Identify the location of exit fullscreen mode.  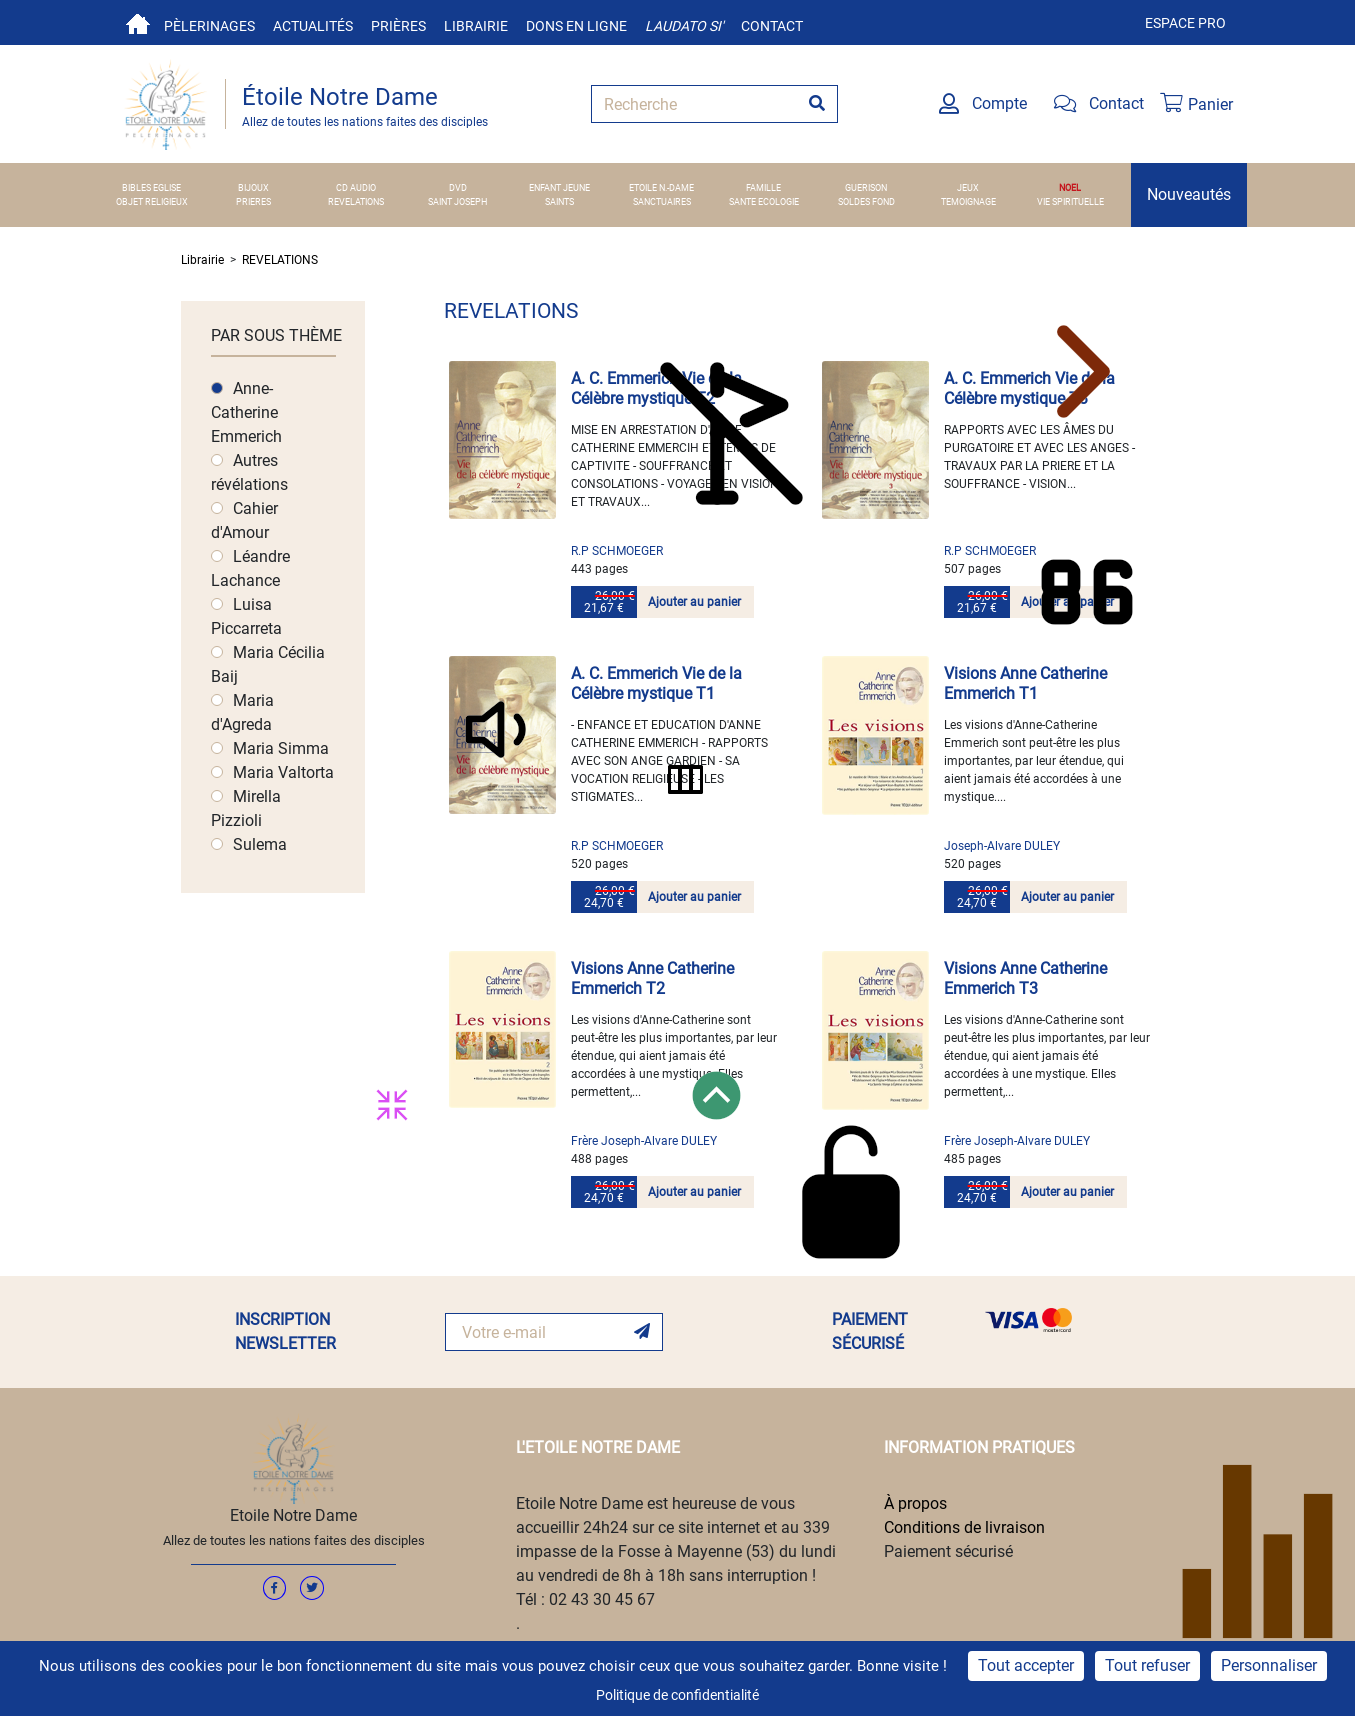
(392, 1105).